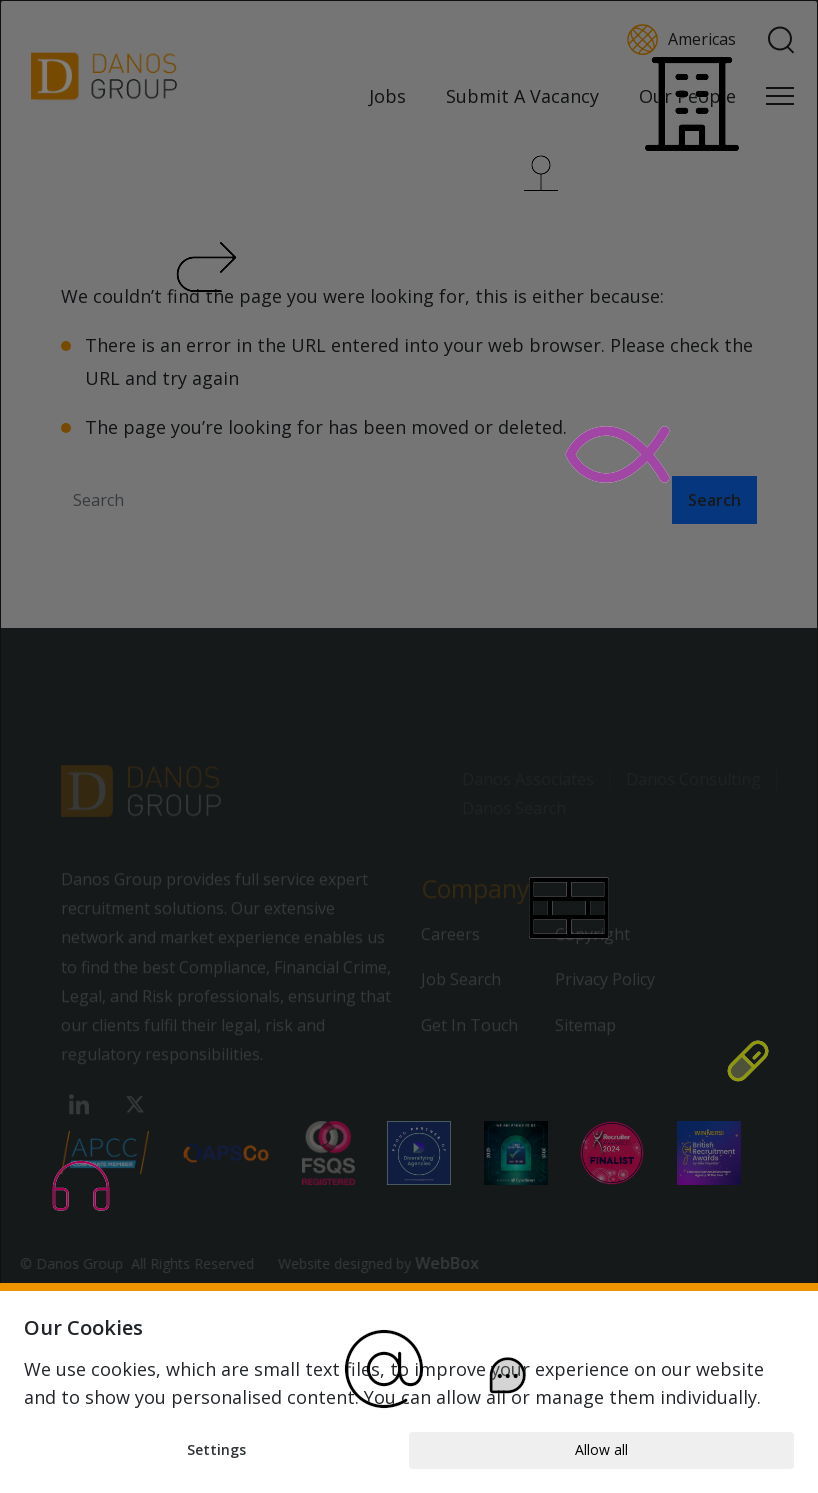 The height and width of the screenshot is (1493, 818). What do you see at coordinates (569, 908) in the screenshot?
I see `access firewall or security settings` at bounding box center [569, 908].